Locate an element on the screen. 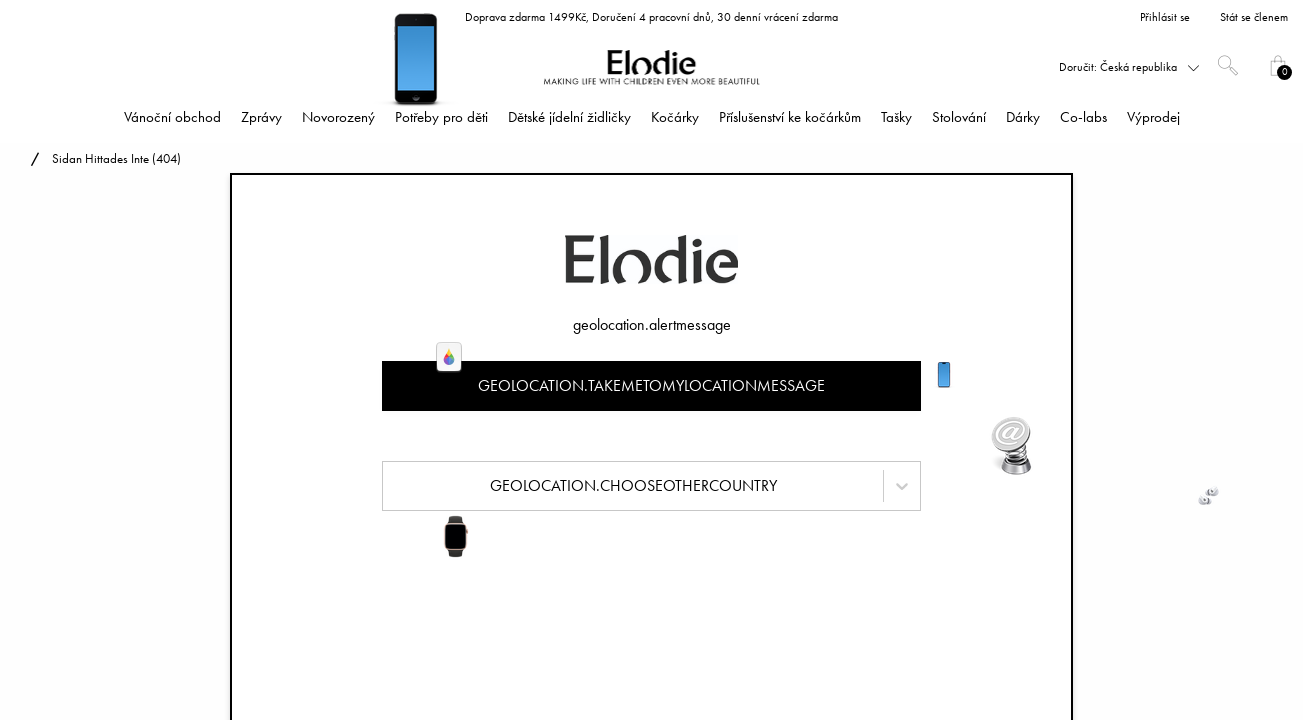 The image size is (1303, 720). it87 hardware monitoring sensor data file is located at coordinates (449, 357).